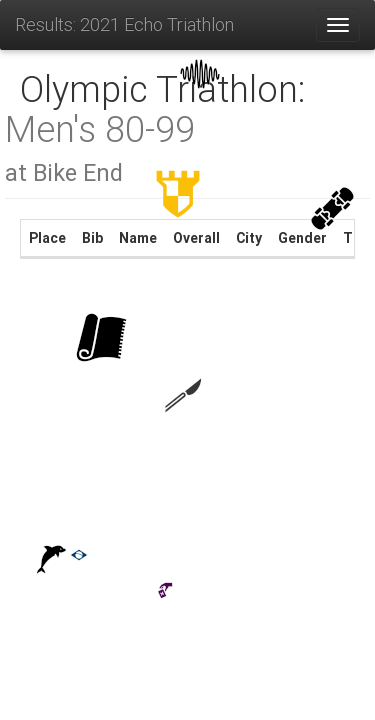 This screenshot has width=375, height=720. I want to click on activate shield or defense mode, so click(177, 194).